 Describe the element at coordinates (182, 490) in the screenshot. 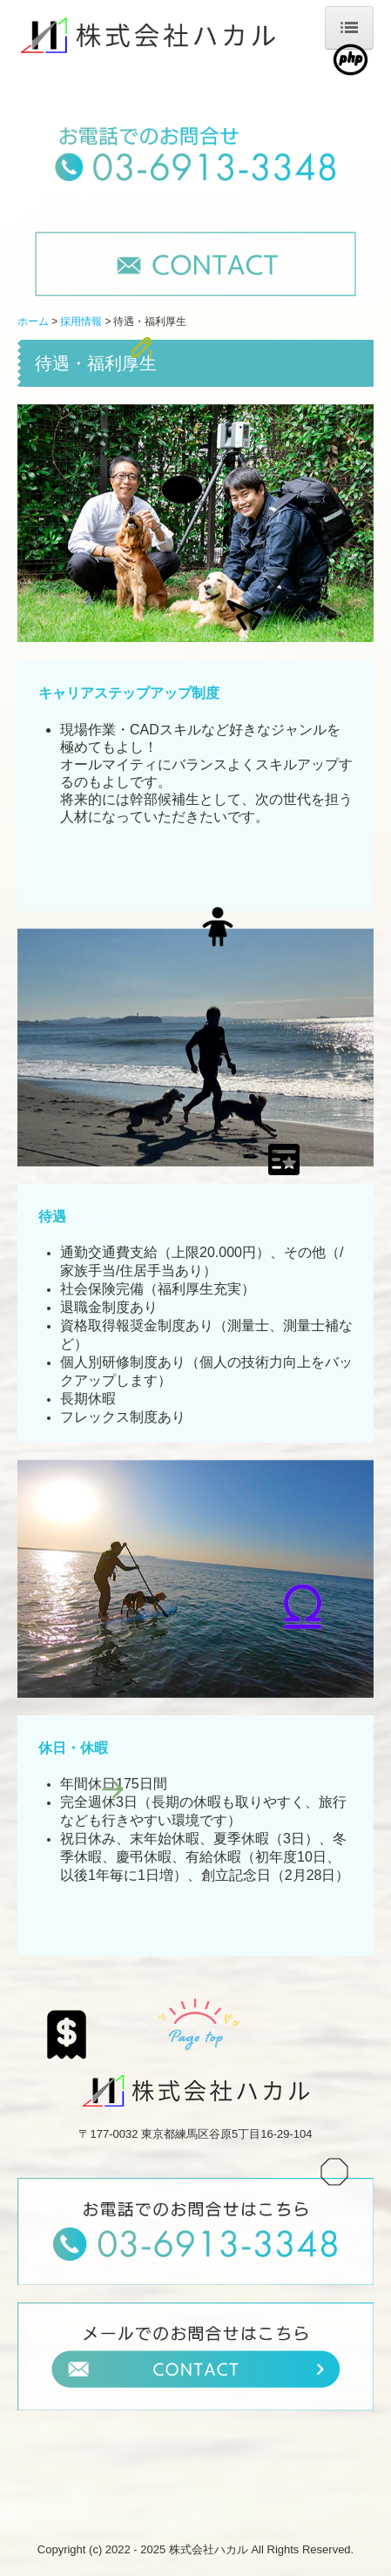

I see `a filled oval shape indicator` at that location.